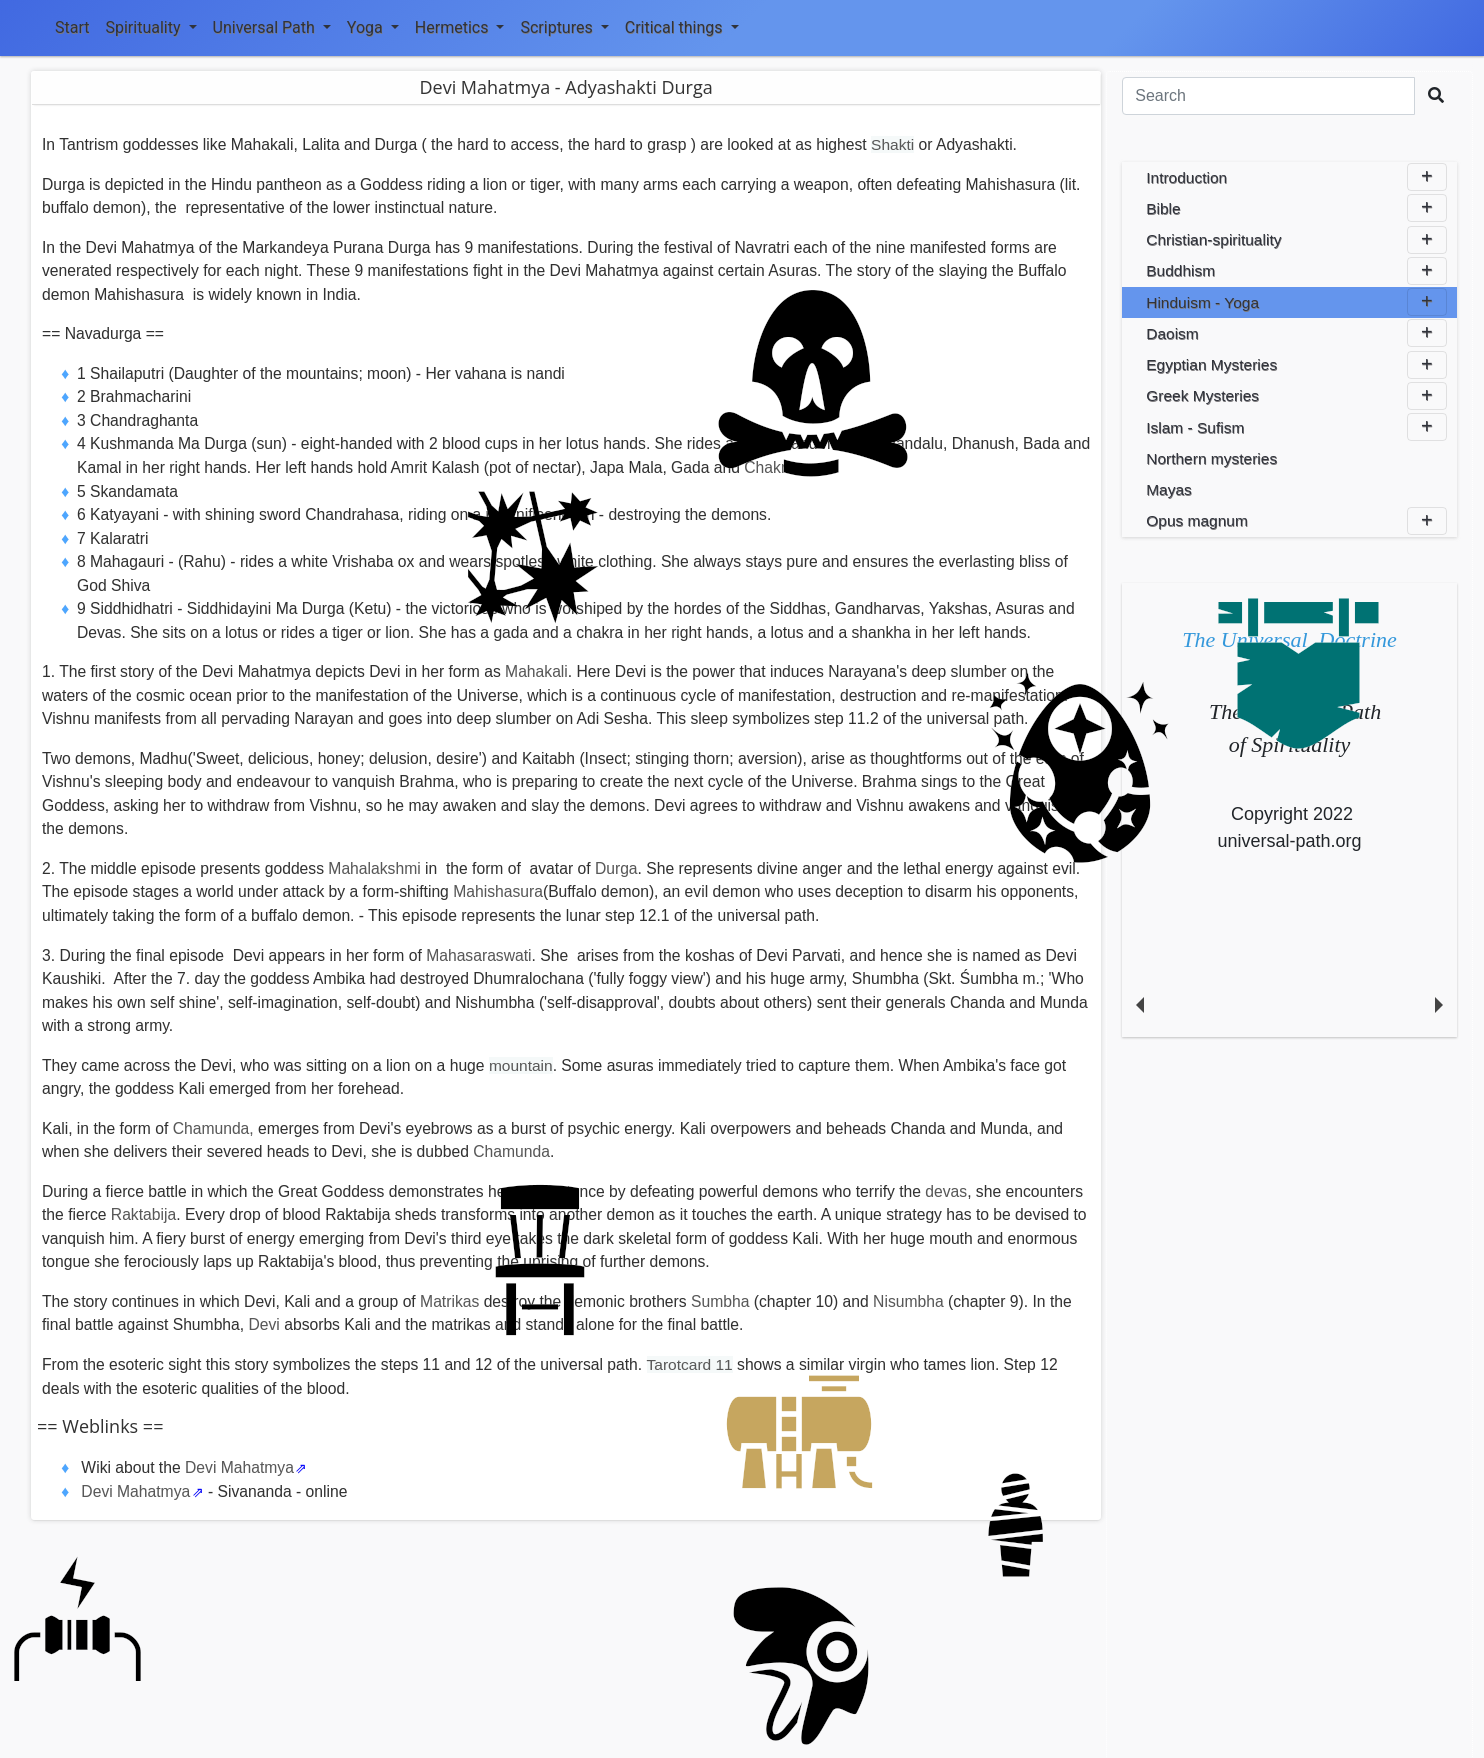 This screenshot has width=1484, height=1758. What do you see at coordinates (813, 382) in the screenshot?
I see `enemy or creature type indicator in a game interface` at bounding box center [813, 382].